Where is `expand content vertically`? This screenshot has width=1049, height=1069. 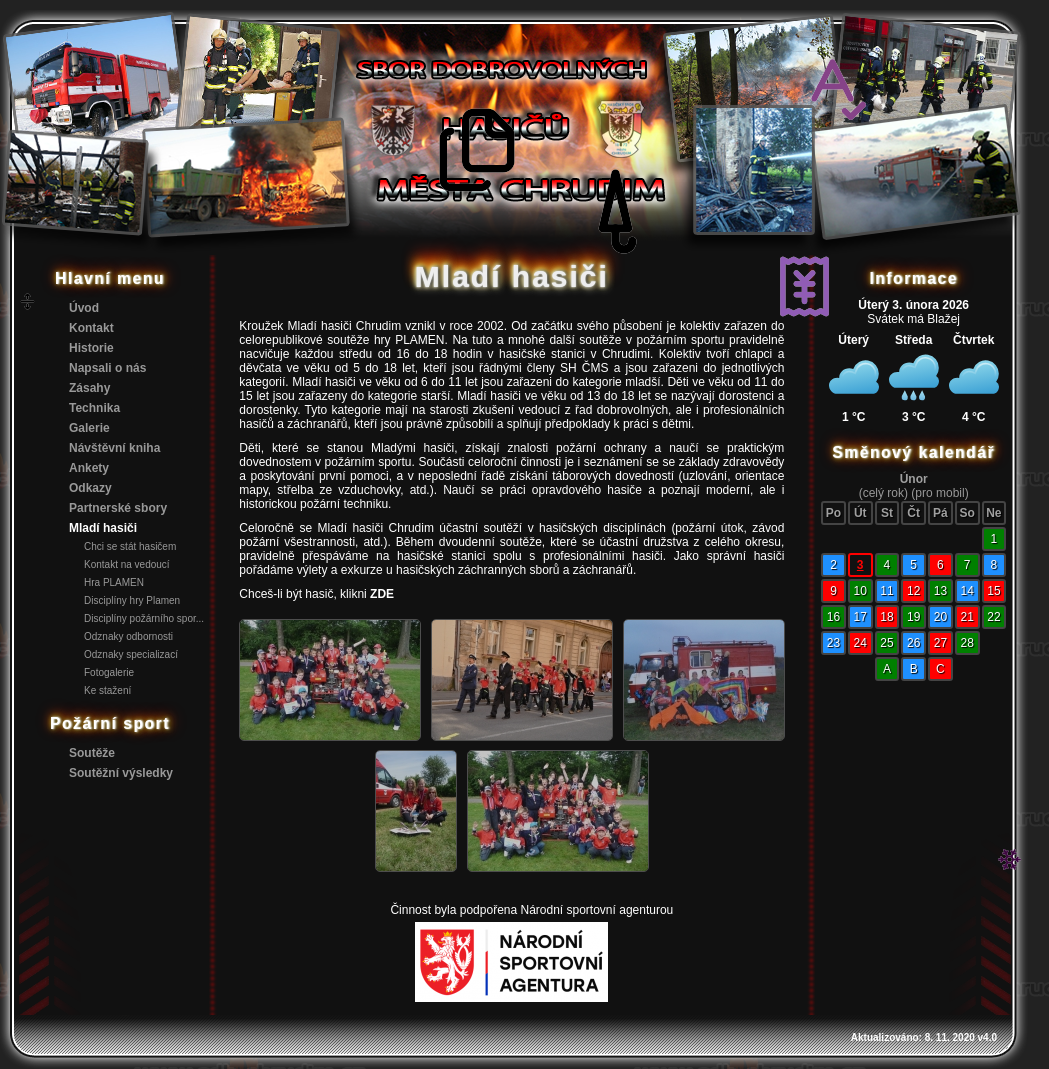
expand content vertically is located at coordinates (27, 301).